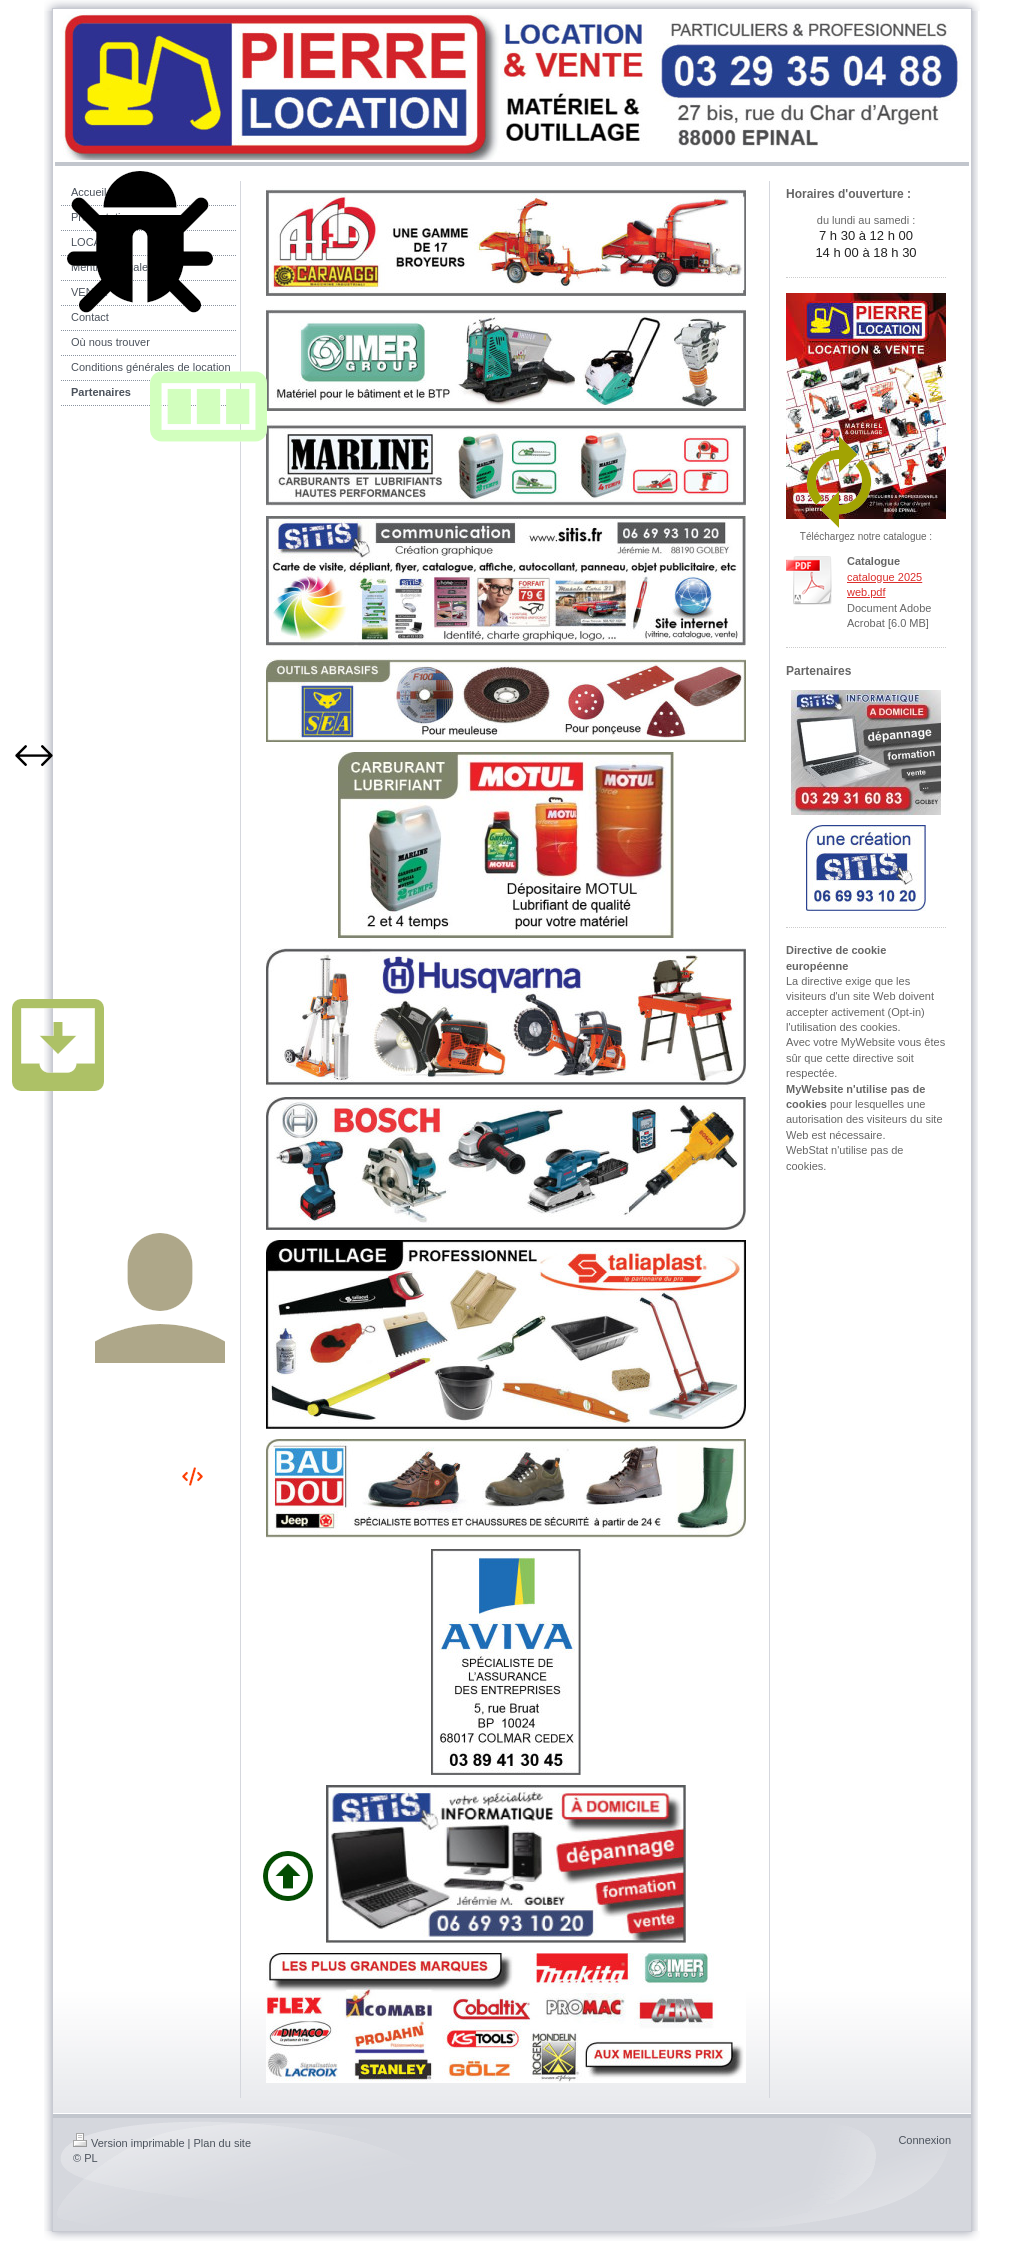  Describe the element at coordinates (160, 1298) in the screenshot. I see `view your profile` at that location.